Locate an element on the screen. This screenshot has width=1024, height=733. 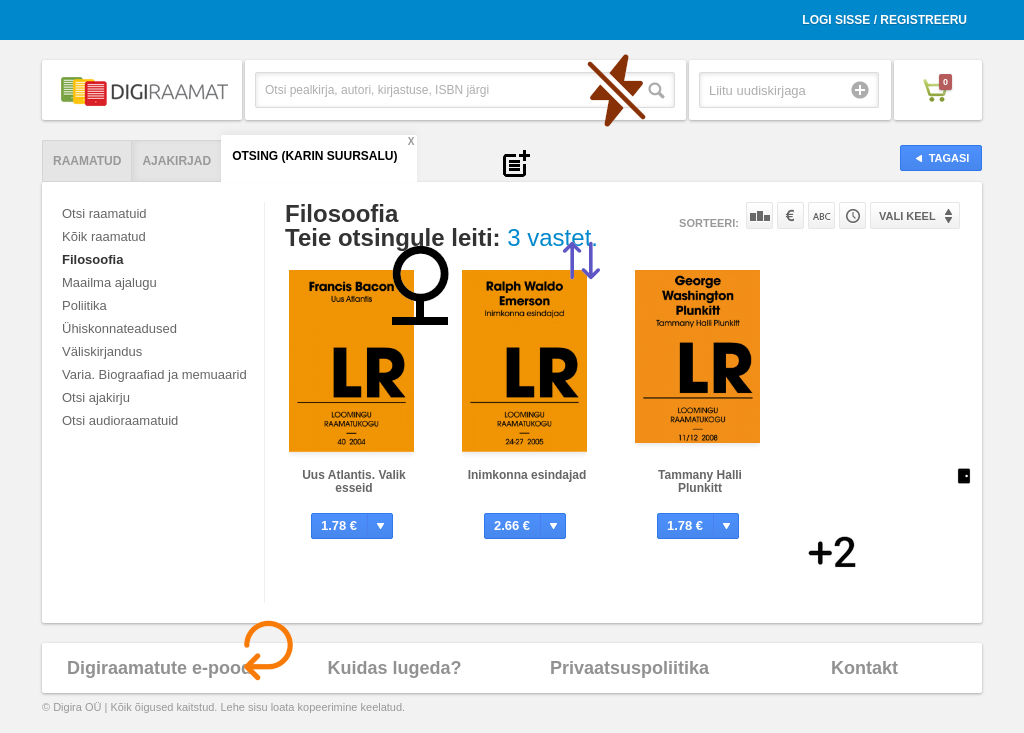
disable camera flash is located at coordinates (616, 90).